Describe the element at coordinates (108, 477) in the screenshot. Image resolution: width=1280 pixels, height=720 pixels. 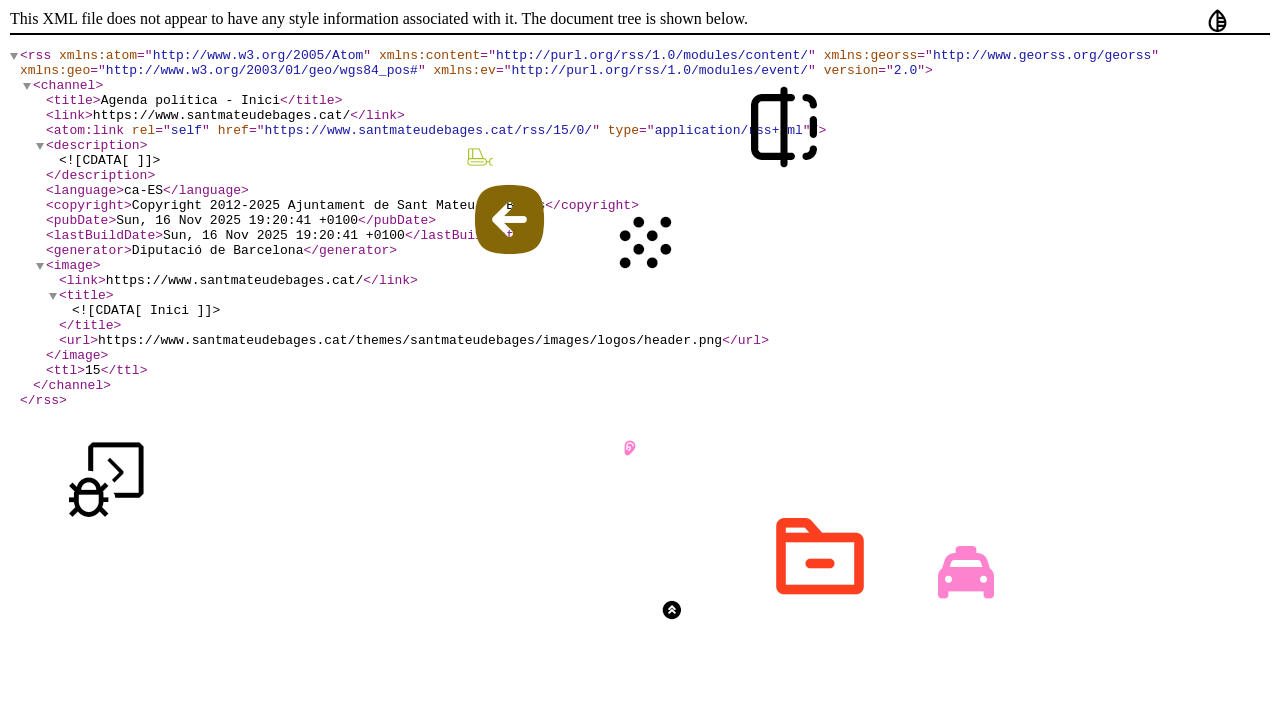
I see `open the debug console` at that location.